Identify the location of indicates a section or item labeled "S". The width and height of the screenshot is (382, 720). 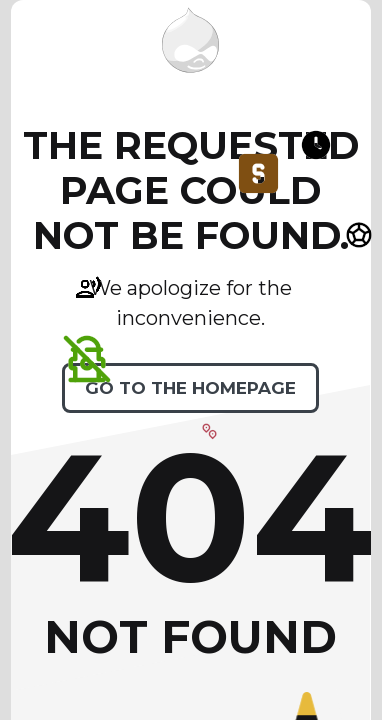
(258, 173).